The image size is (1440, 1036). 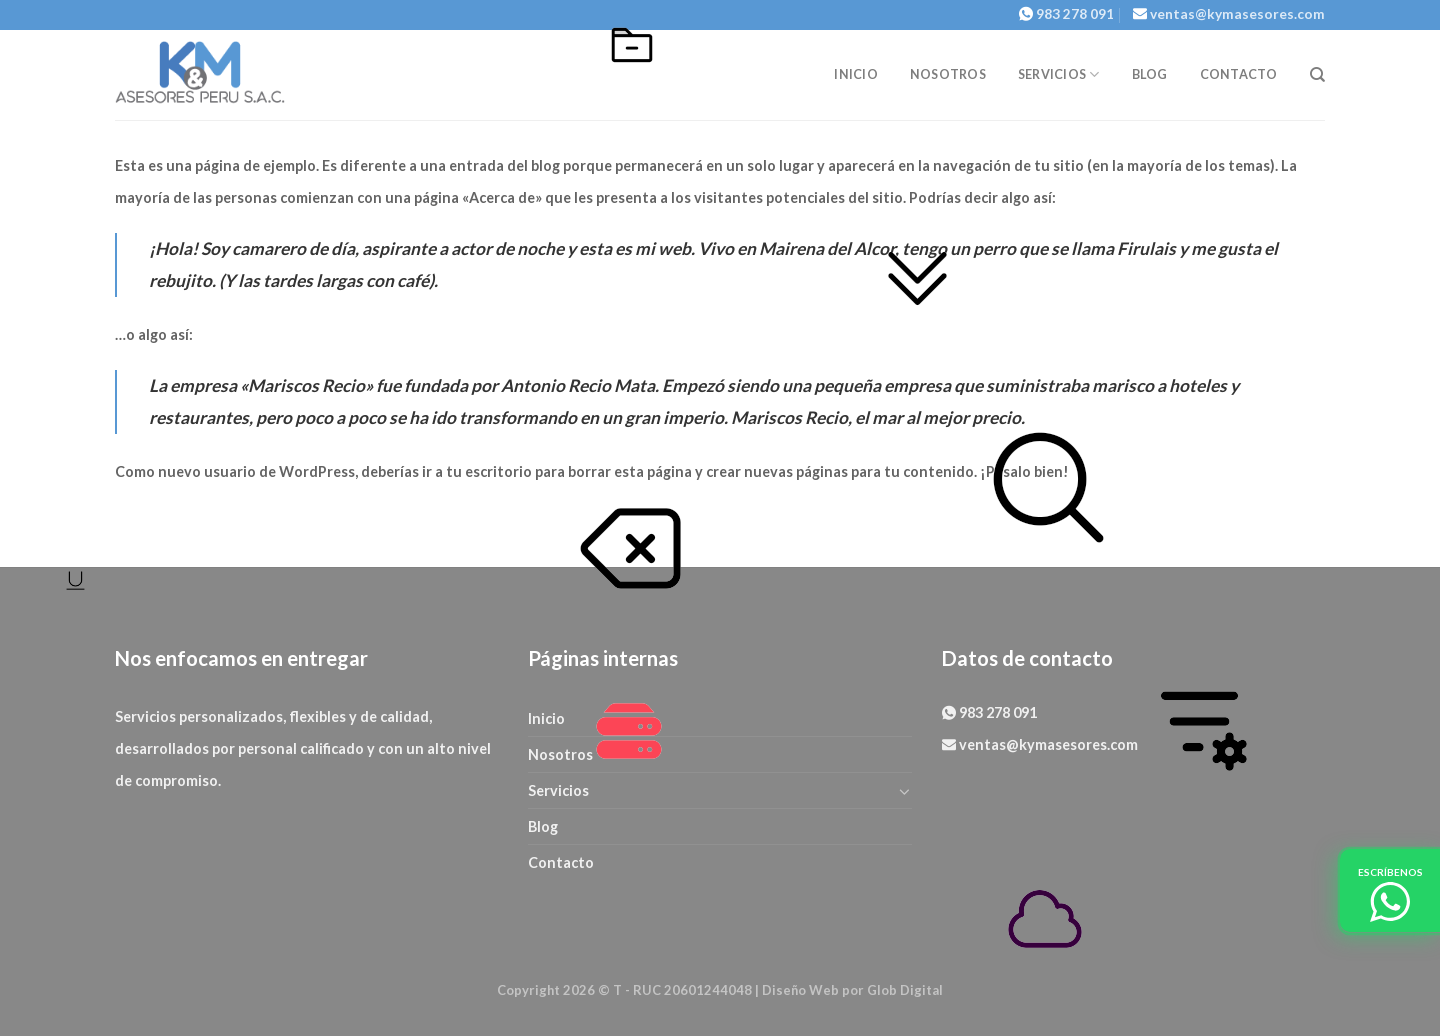 What do you see at coordinates (629, 731) in the screenshot?
I see `view server infrastructure` at bounding box center [629, 731].